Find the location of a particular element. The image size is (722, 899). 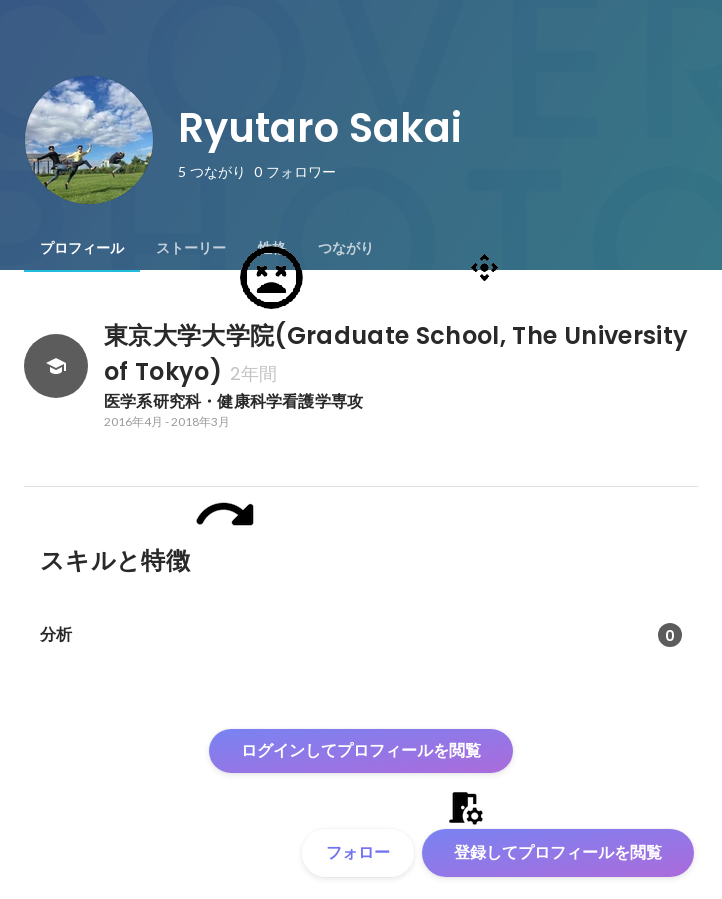

pan or move camera position is located at coordinates (484, 267).